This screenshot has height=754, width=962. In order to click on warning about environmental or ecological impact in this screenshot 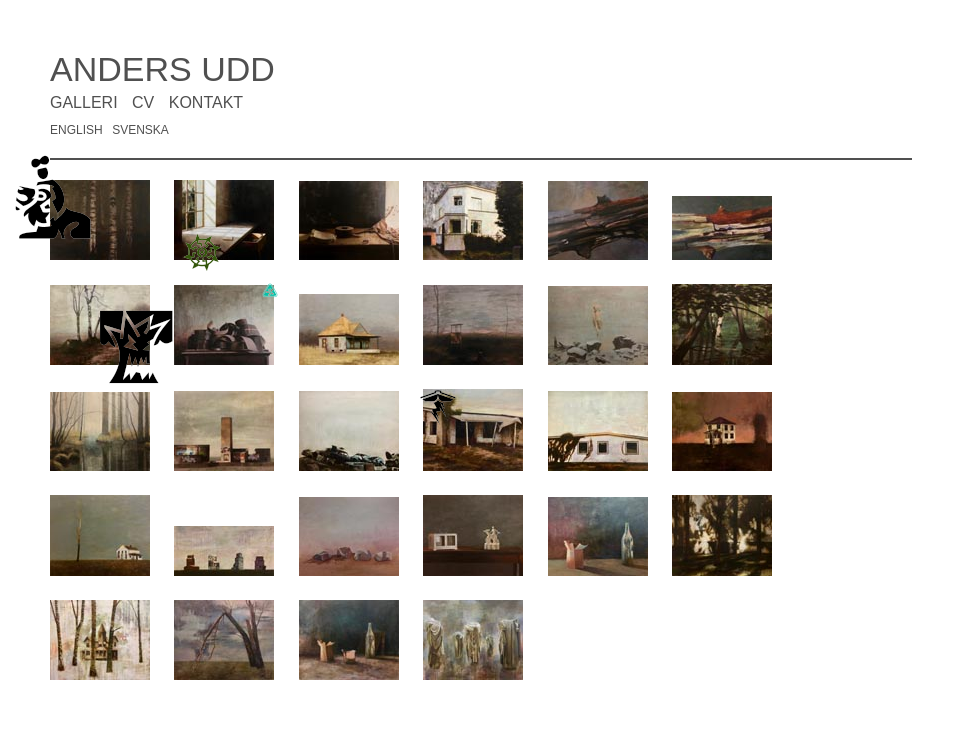, I will do `click(270, 291)`.